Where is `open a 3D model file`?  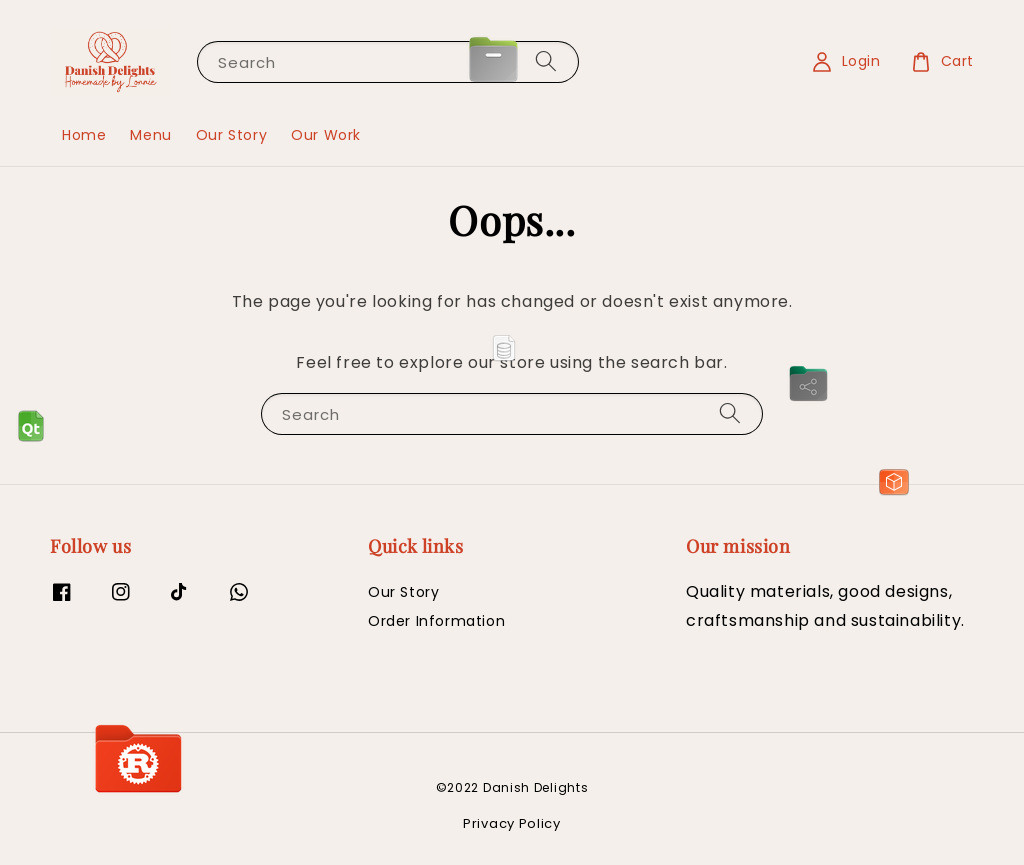
open a 3D model file is located at coordinates (894, 481).